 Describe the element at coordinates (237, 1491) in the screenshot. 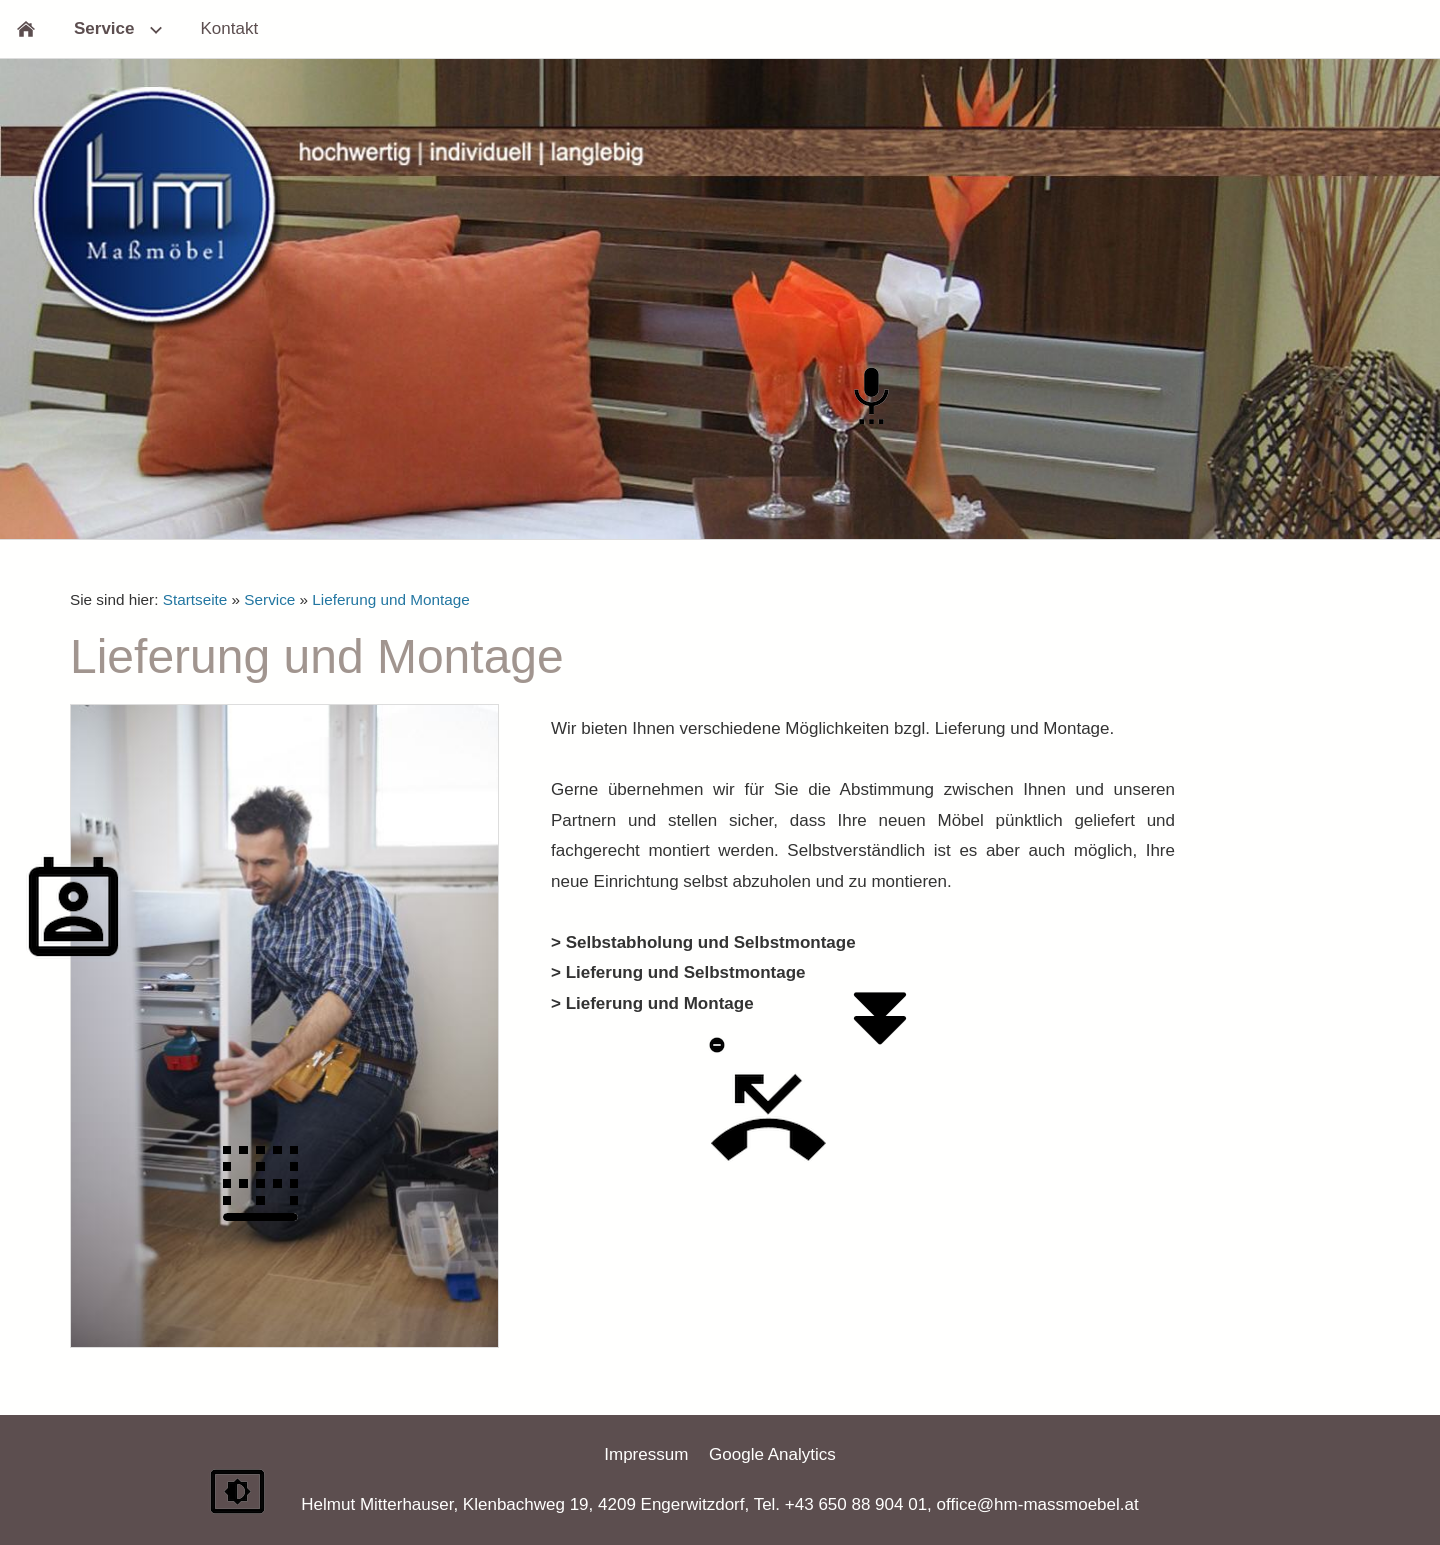

I see `adjust display brightness settings` at that location.